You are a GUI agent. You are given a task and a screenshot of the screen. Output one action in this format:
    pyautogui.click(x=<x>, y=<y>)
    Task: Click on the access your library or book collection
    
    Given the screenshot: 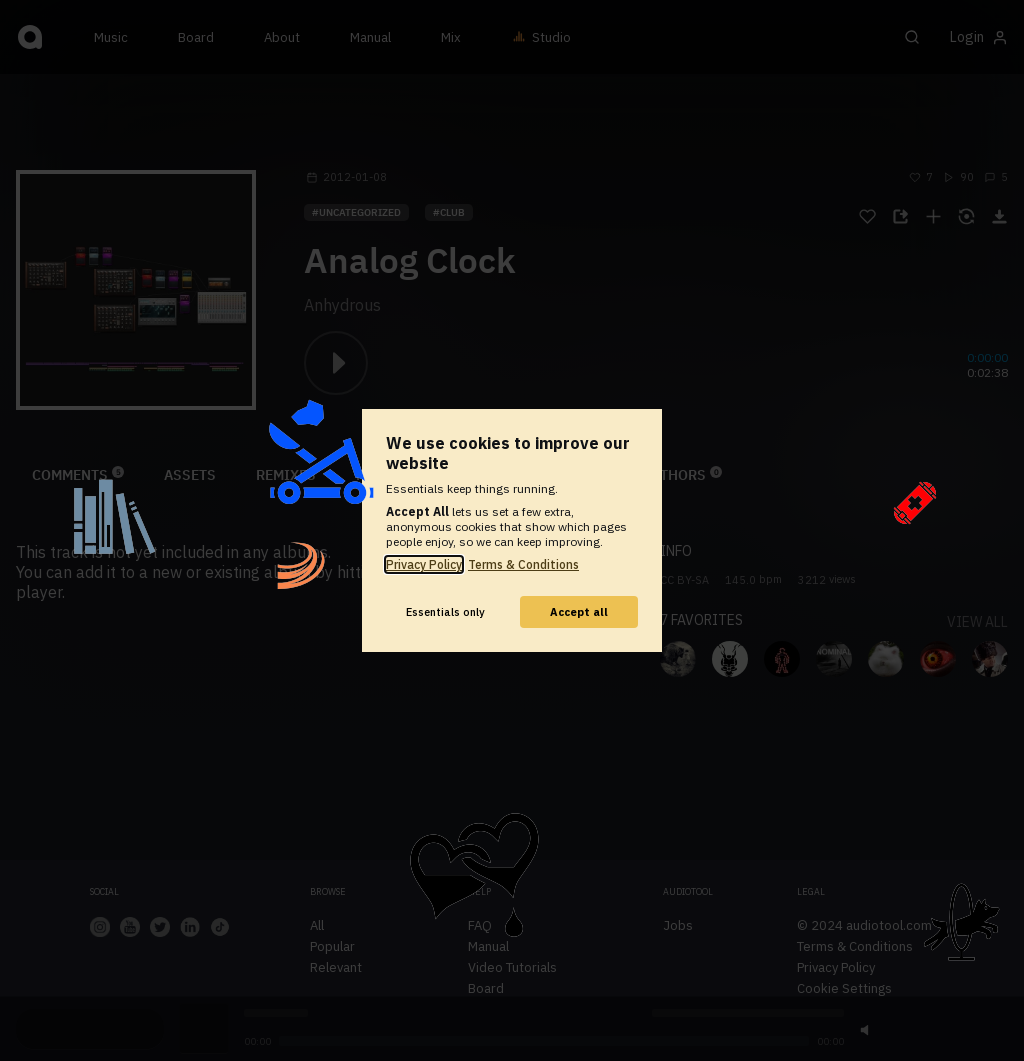 What is the action you would take?
    pyautogui.click(x=114, y=514)
    